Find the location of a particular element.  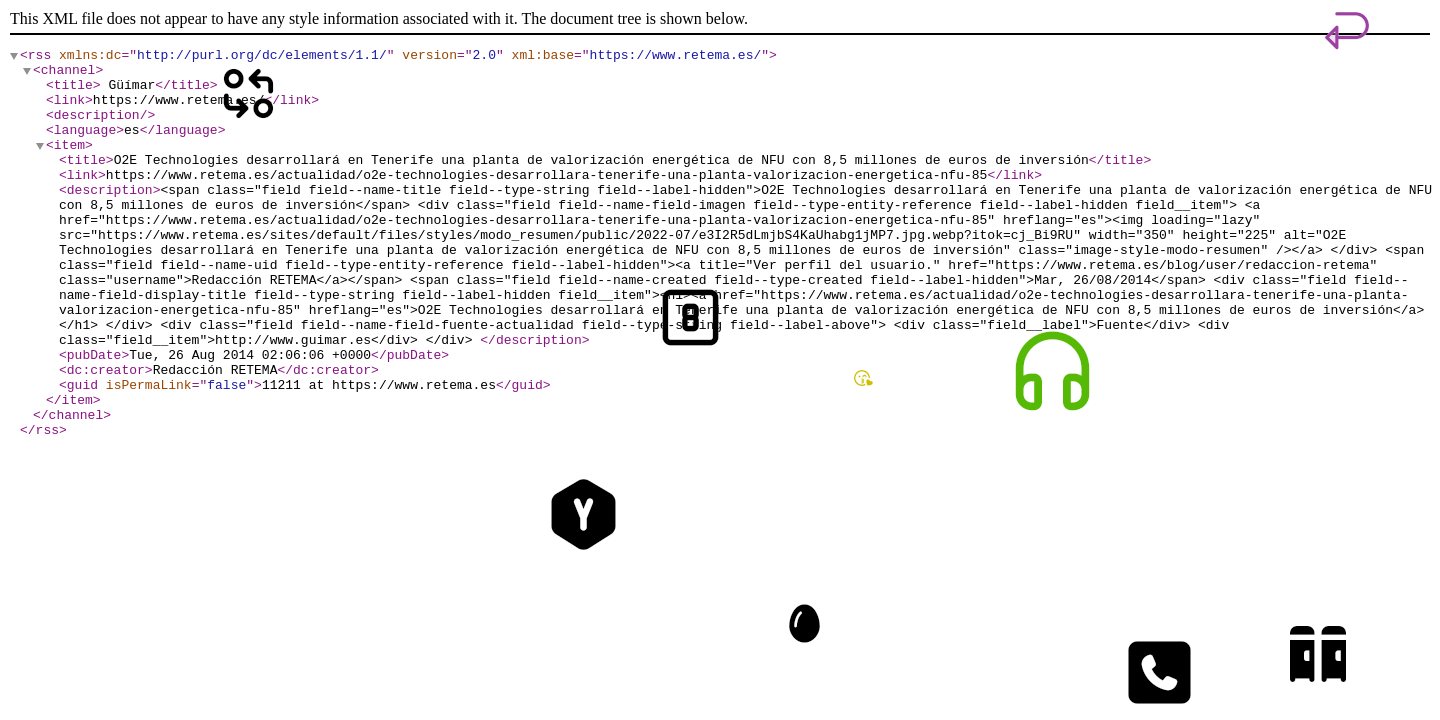

tap to make a phone call is located at coordinates (1159, 672).